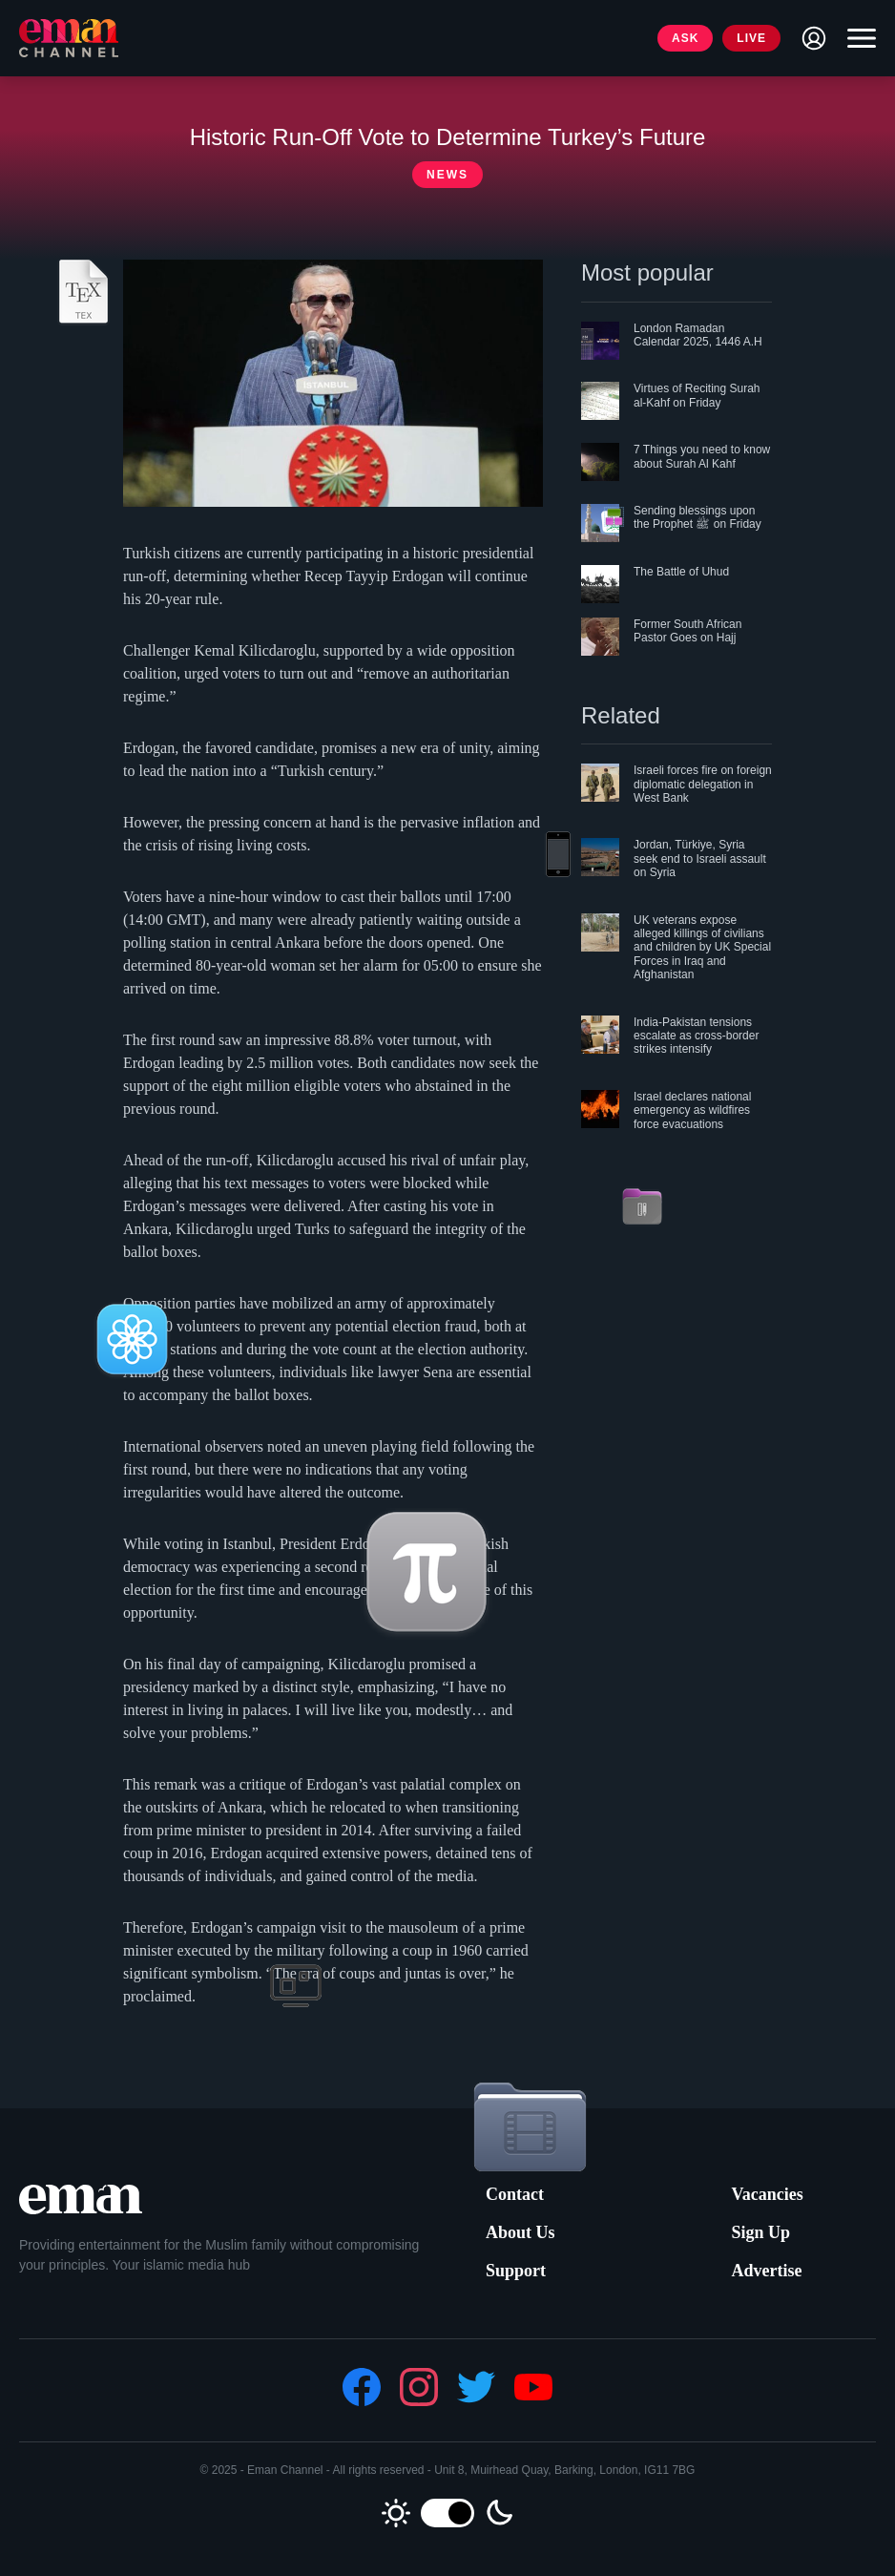 This screenshot has width=895, height=2576. I want to click on access remote desktop settings, so click(296, 1984).